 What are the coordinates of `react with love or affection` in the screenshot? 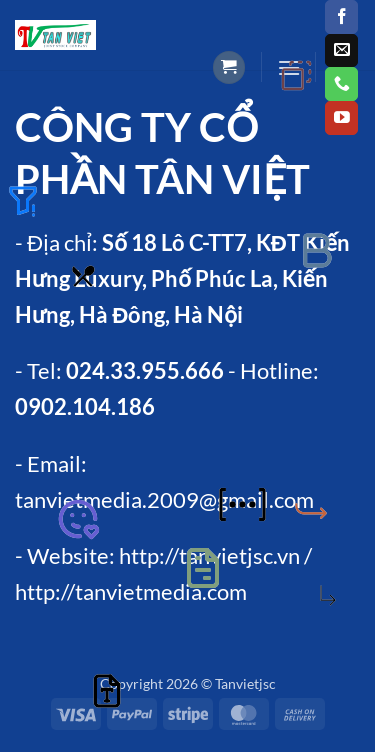 It's located at (78, 519).